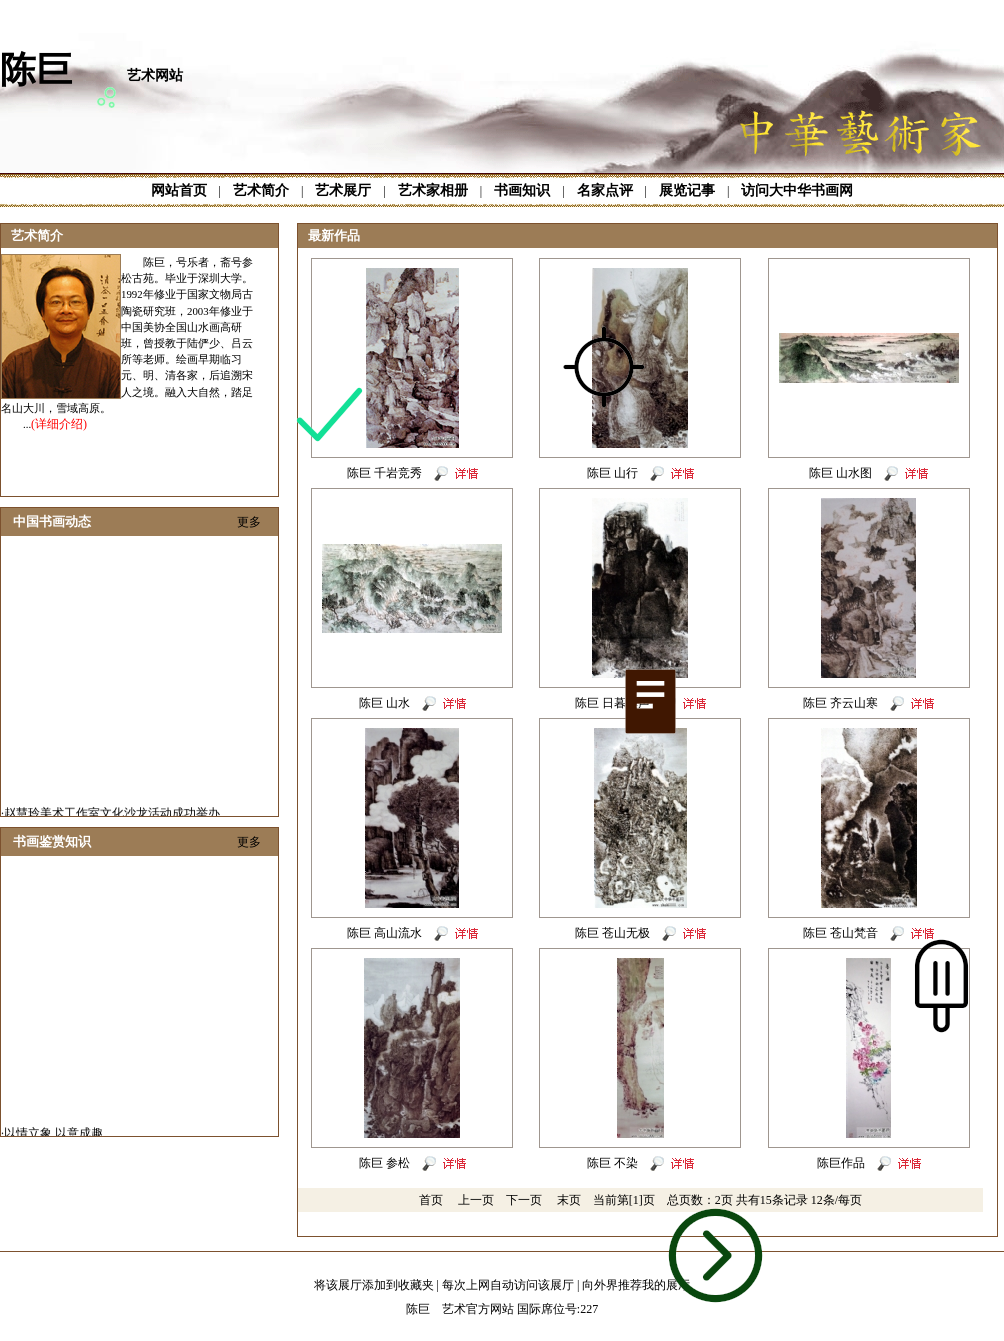  Describe the element at coordinates (107, 97) in the screenshot. I see `view bubble chart data visualization` at that location.